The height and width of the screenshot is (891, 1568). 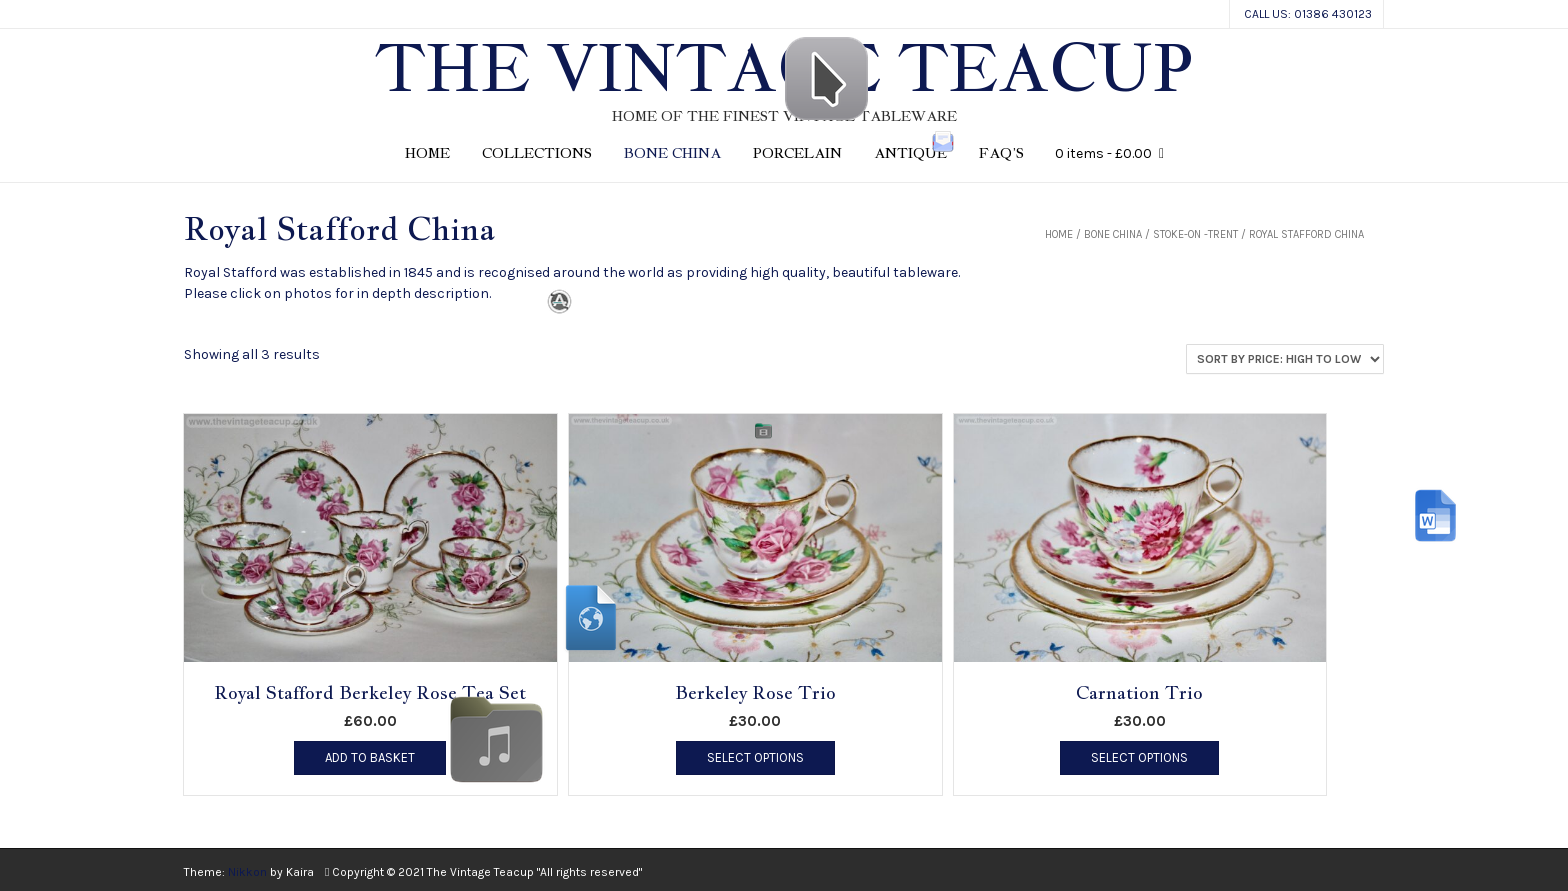 What do you see at coordinates (943, 142) in the screenshot?
I see `mark email as read` at bounding box center [943, 142].